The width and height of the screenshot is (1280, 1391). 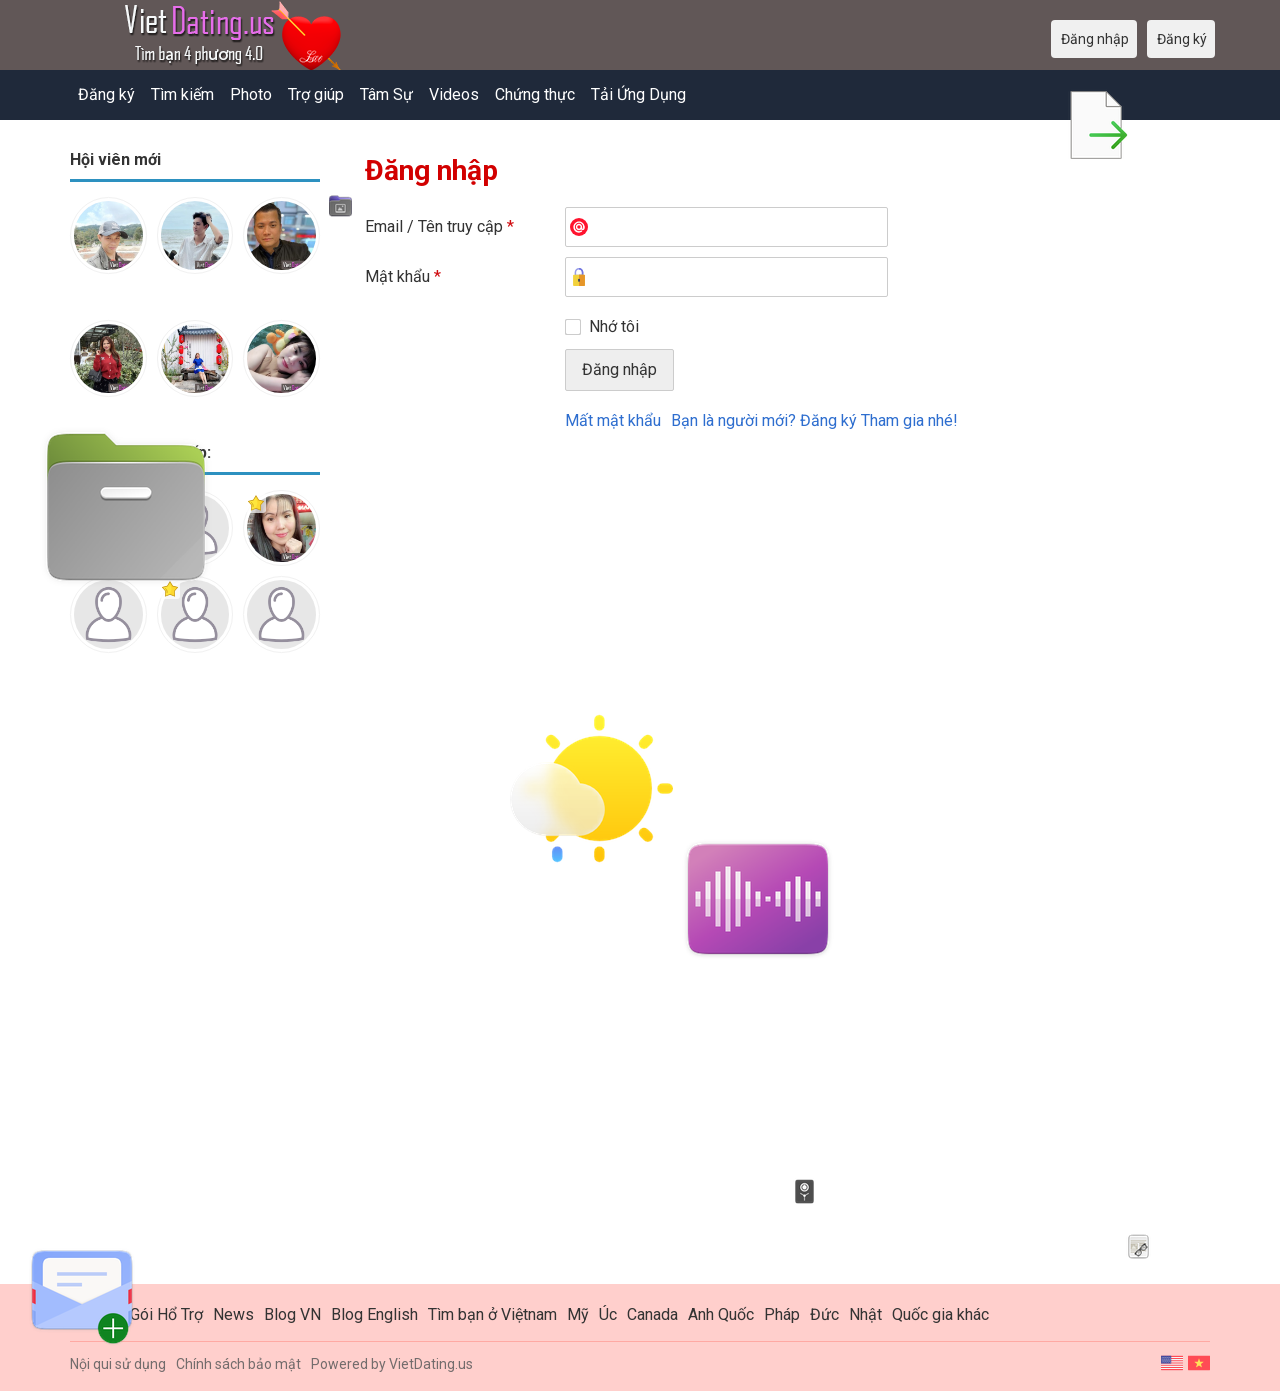 What do you see at coordinates (1096, 125) in the screenshot?
I see `move file to another location` at bounding box center [1096, 125].